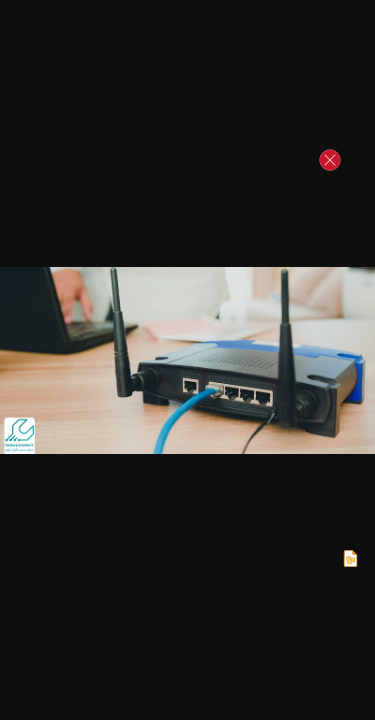  What do you see at coordinates (330, 160) in the screenshot?
I see `indicates a file or content that cannot be read or accessed` at bounding box center [330, 160].